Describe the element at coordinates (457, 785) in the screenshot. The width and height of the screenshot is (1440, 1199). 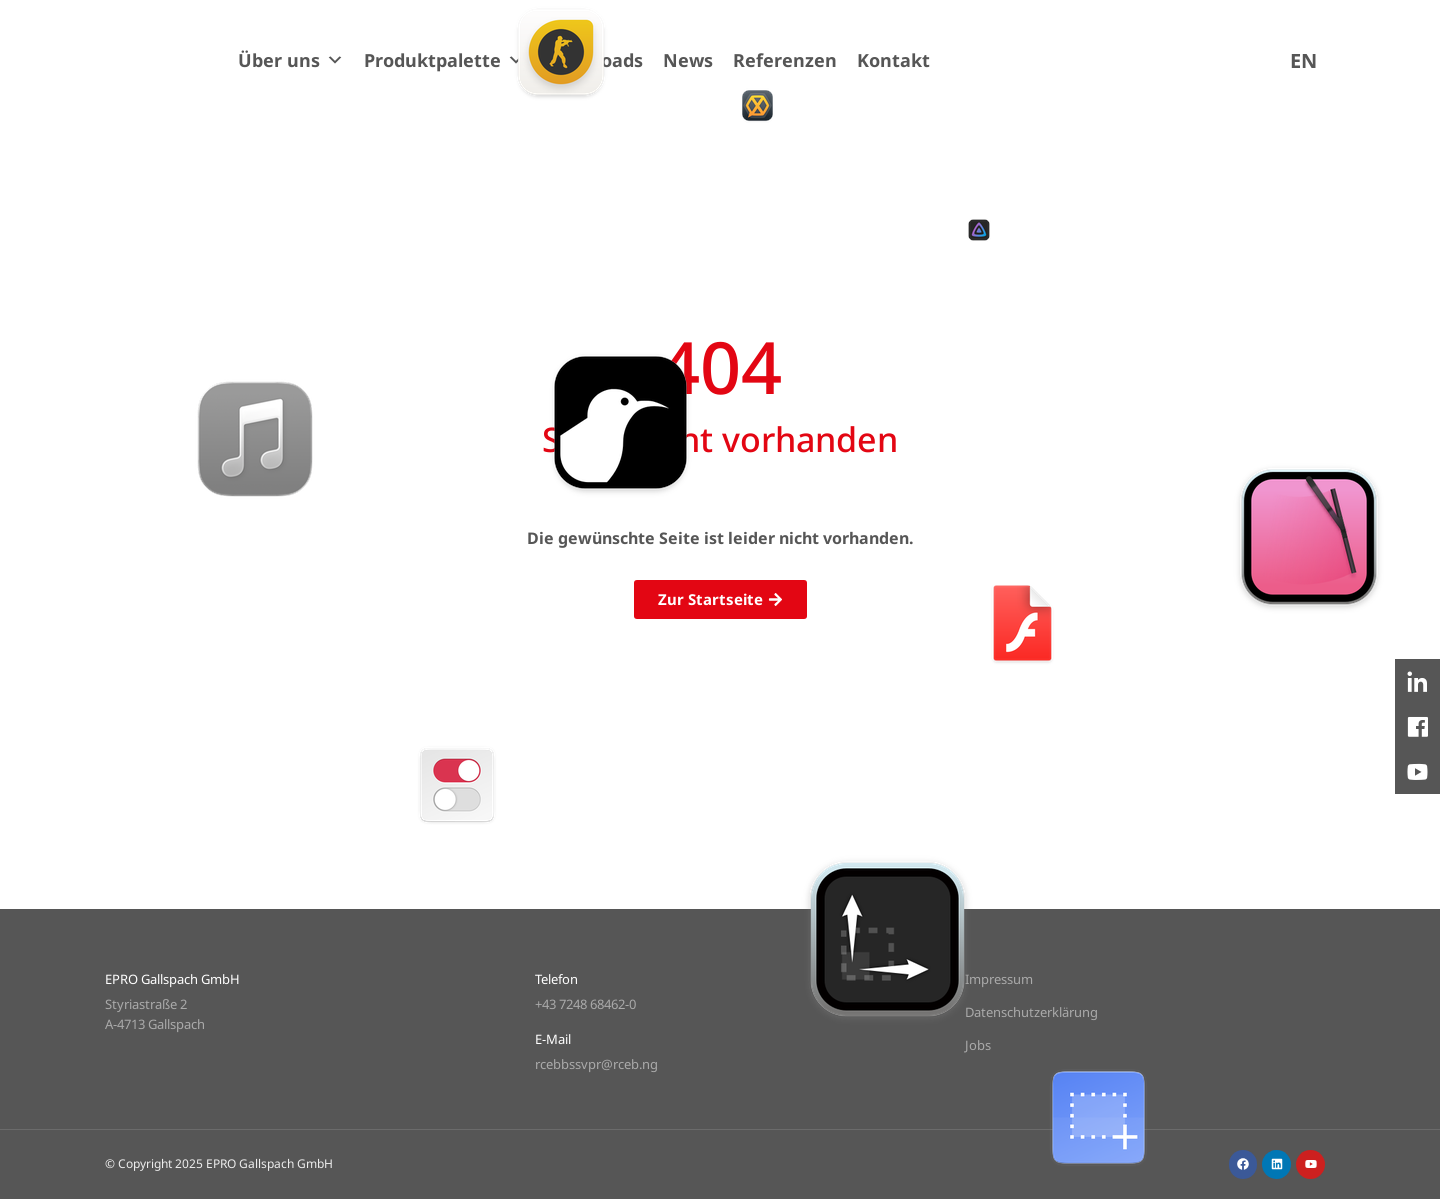
I see `open gnome tweaks settings` at that location.